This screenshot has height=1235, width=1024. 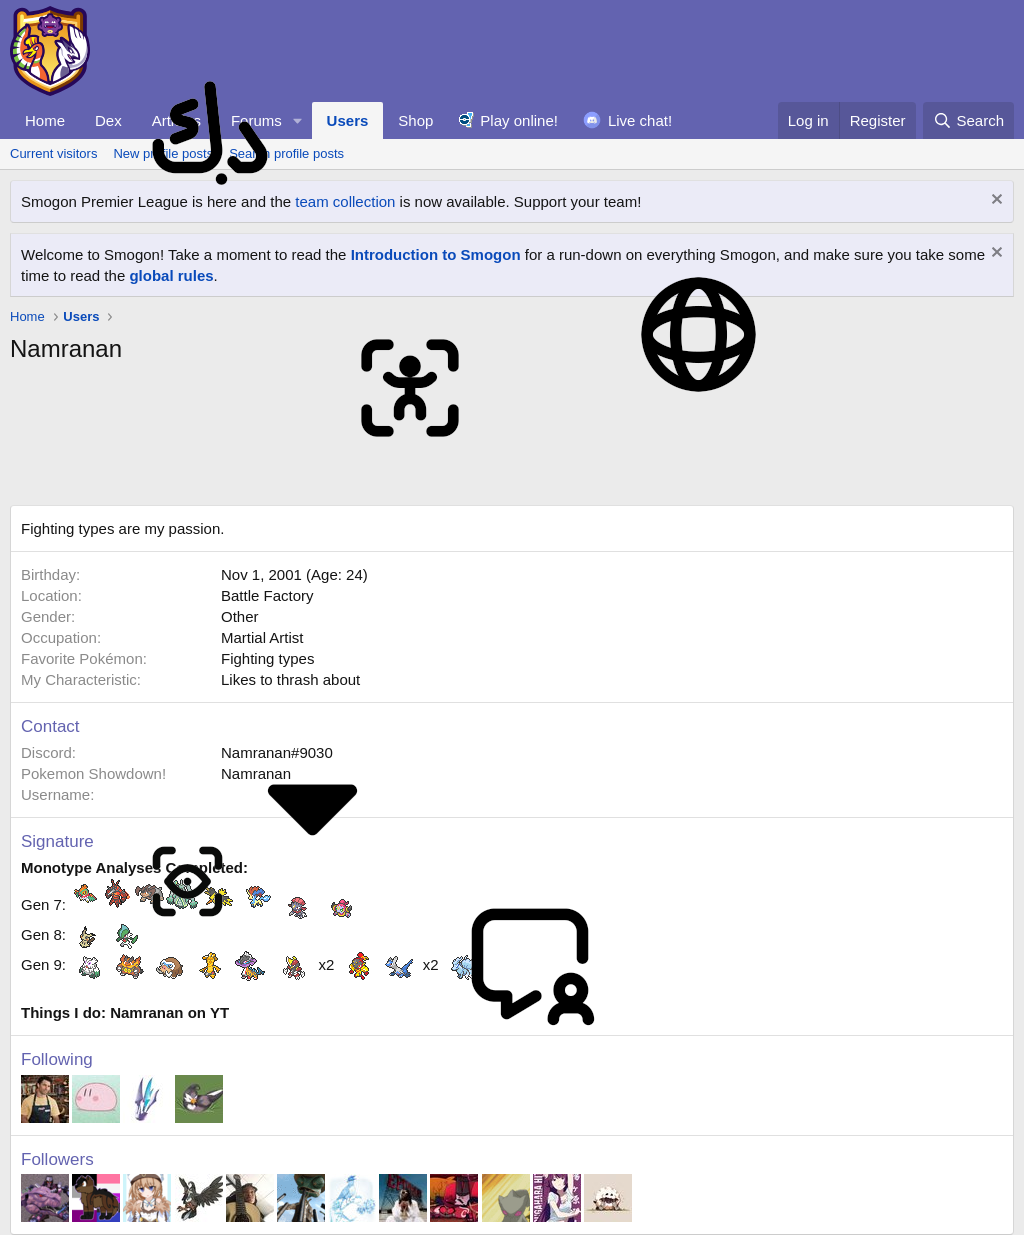 What do you see at coordinates (210, 133) in the screenshot?
I see `indicates currency in Iraqi or Kuwaiti dinar` at bounding box center [210, 133].